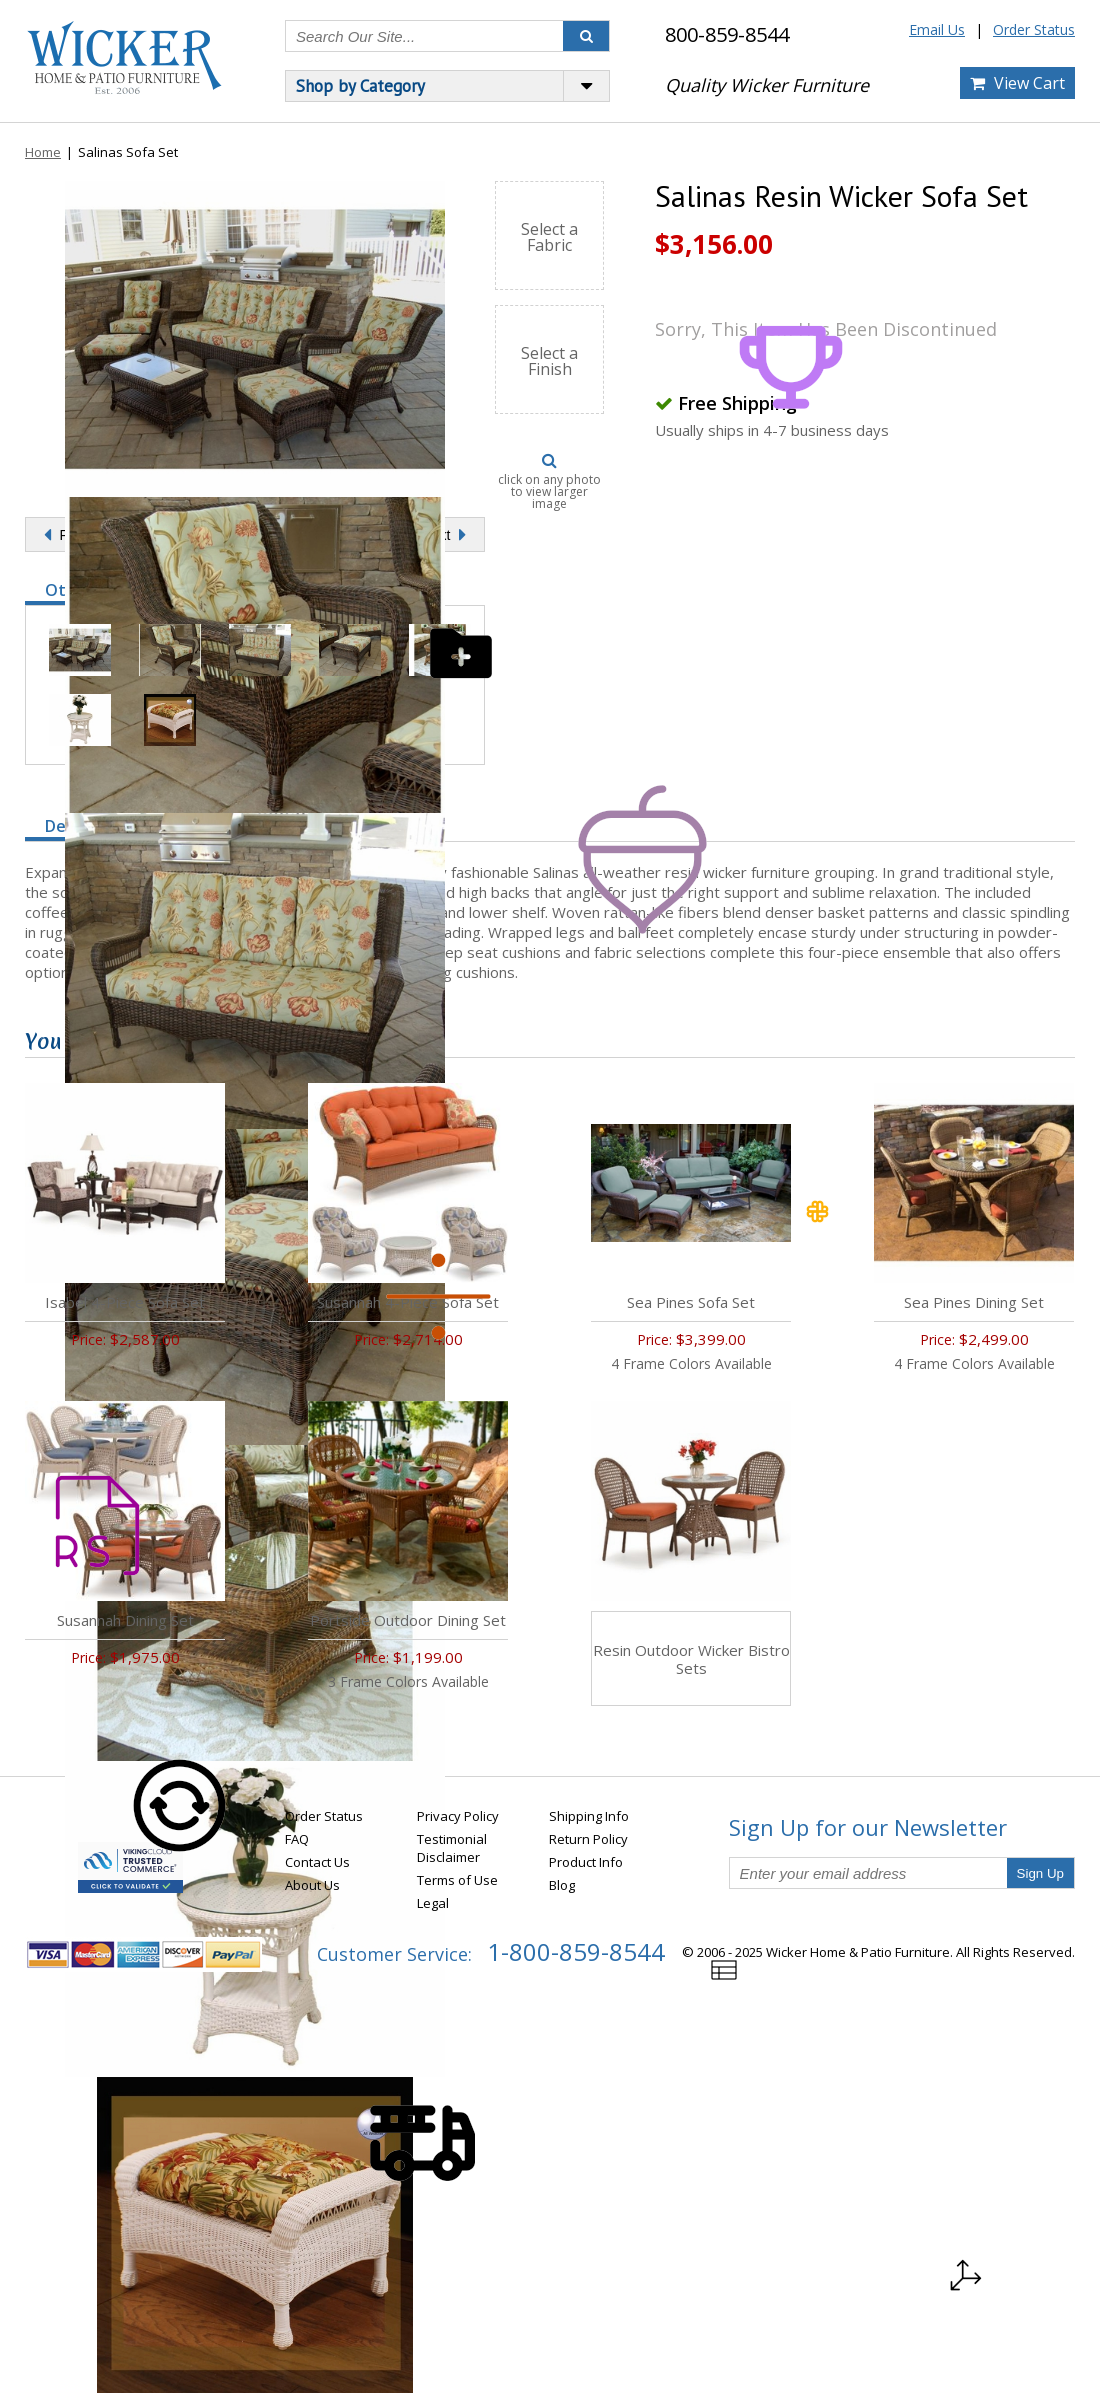 The width and height of the screenshot is (1100, 2393). What do you see at coordinates (791, 364) in the screenshot?
I see `view achievements or awards` at bounding box center [791, 364].